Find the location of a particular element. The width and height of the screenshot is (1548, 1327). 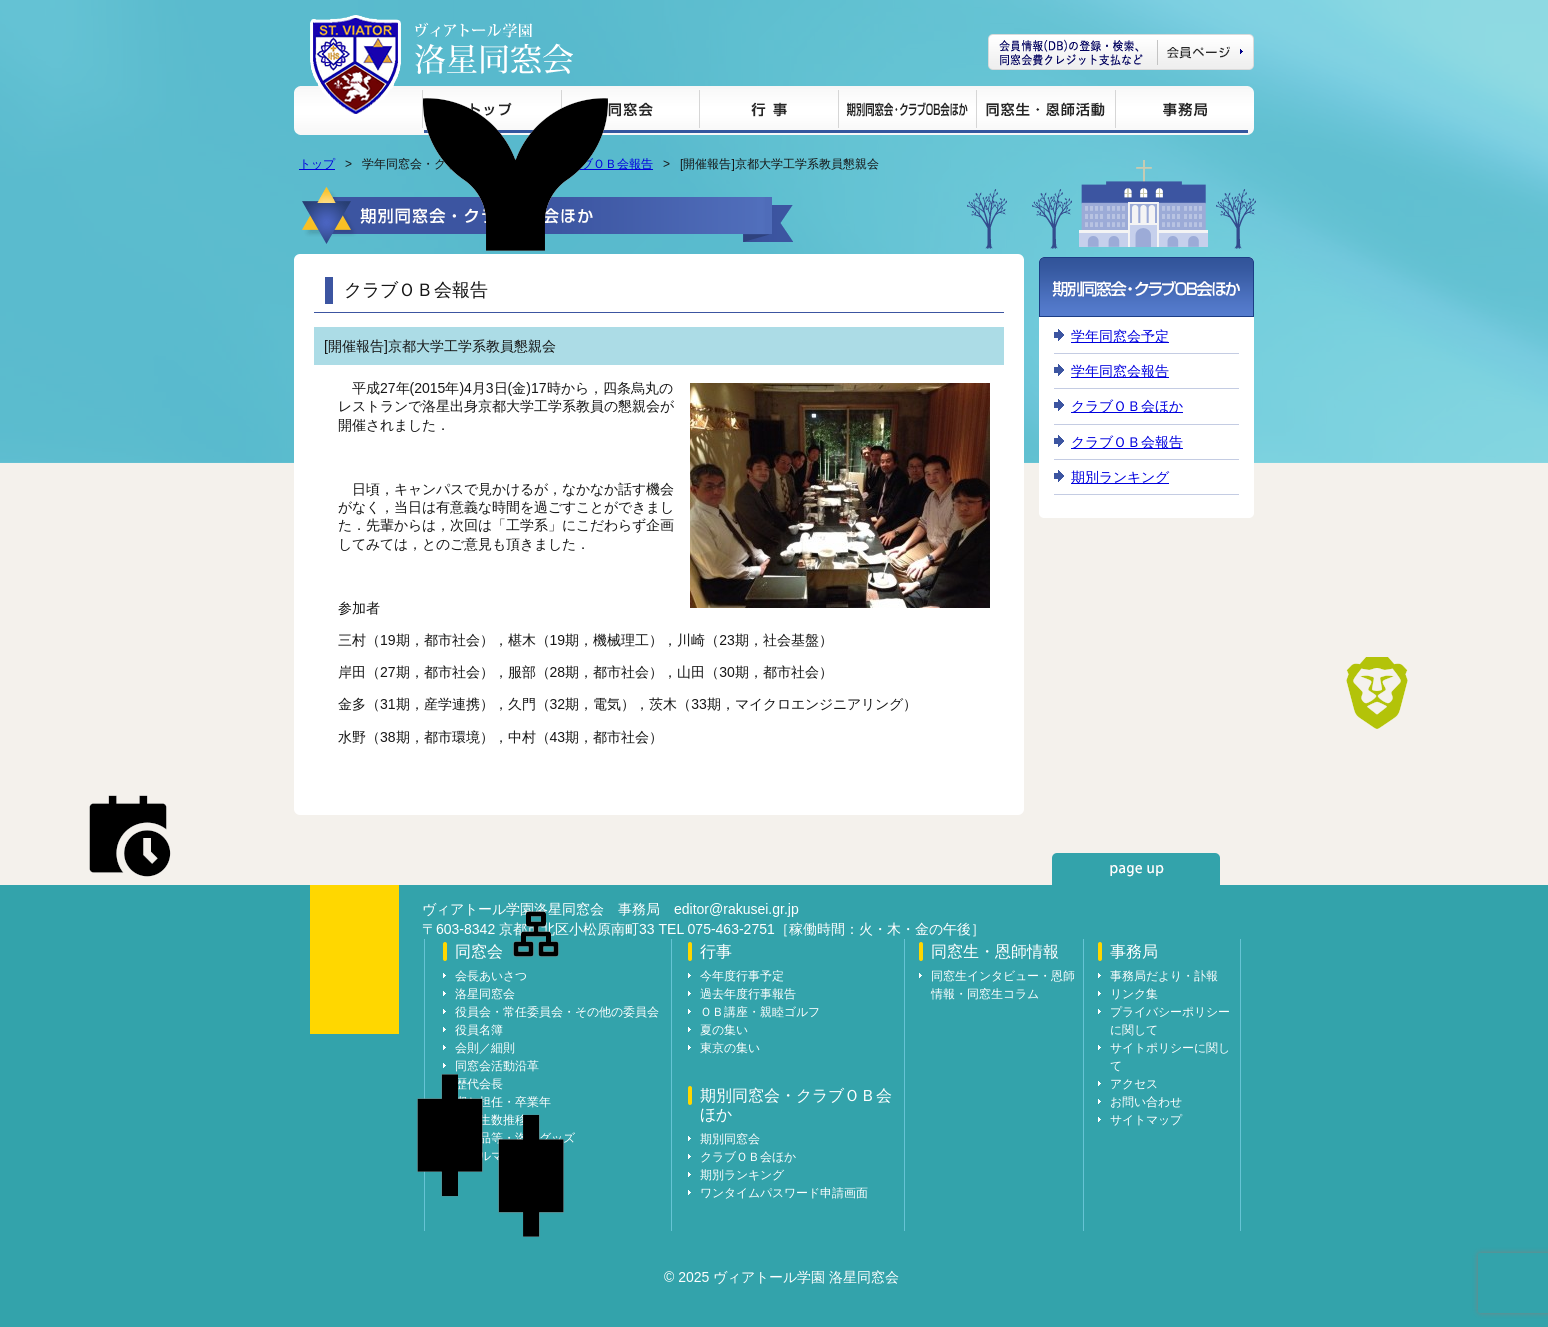

open brave browser is located at coordinates (1377, 693).